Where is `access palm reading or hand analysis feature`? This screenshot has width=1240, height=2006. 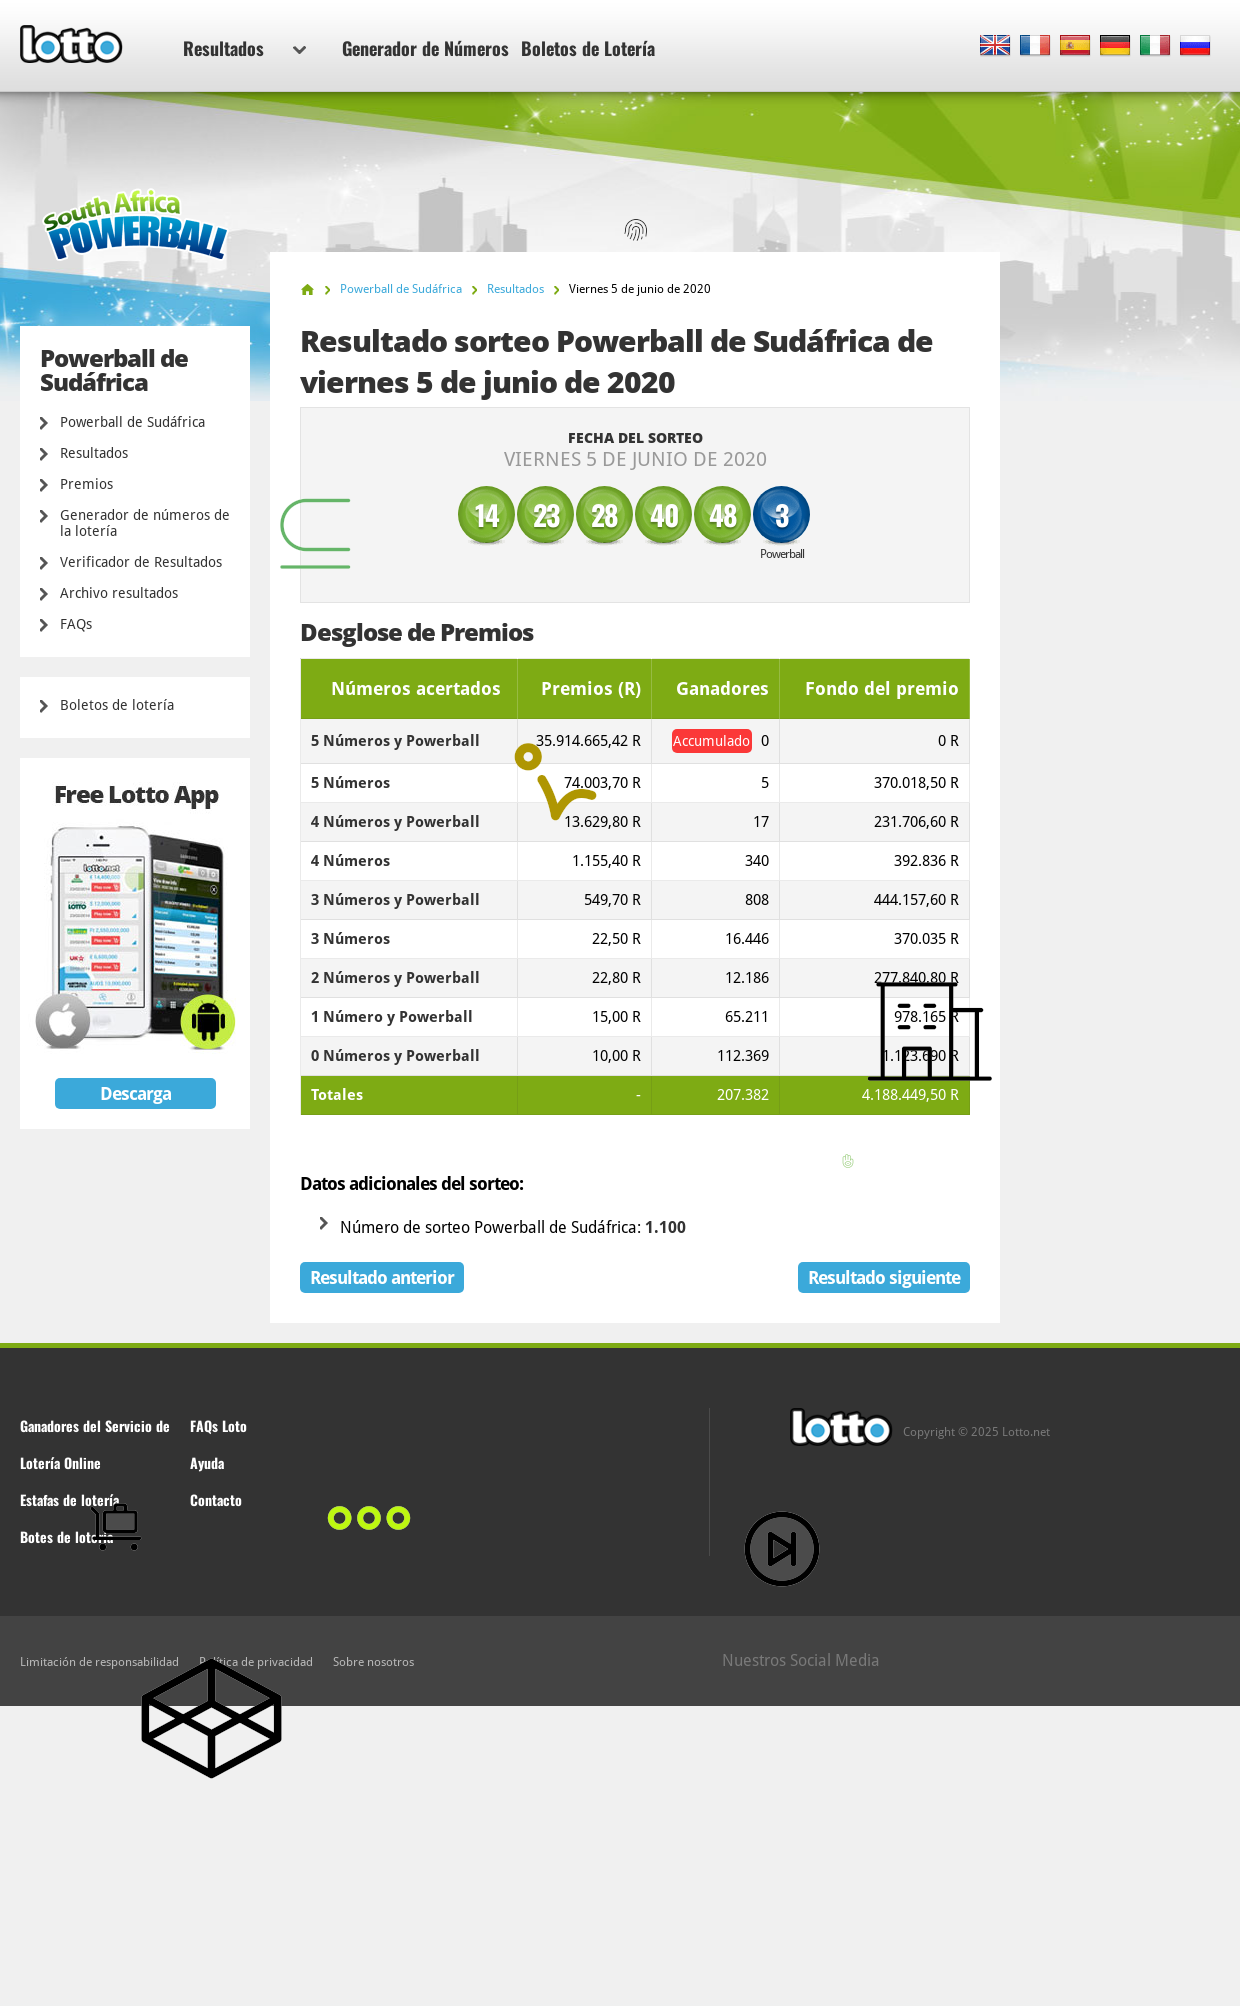
access palm reading or hand analysis feature is located at coordinates (848, 1161).